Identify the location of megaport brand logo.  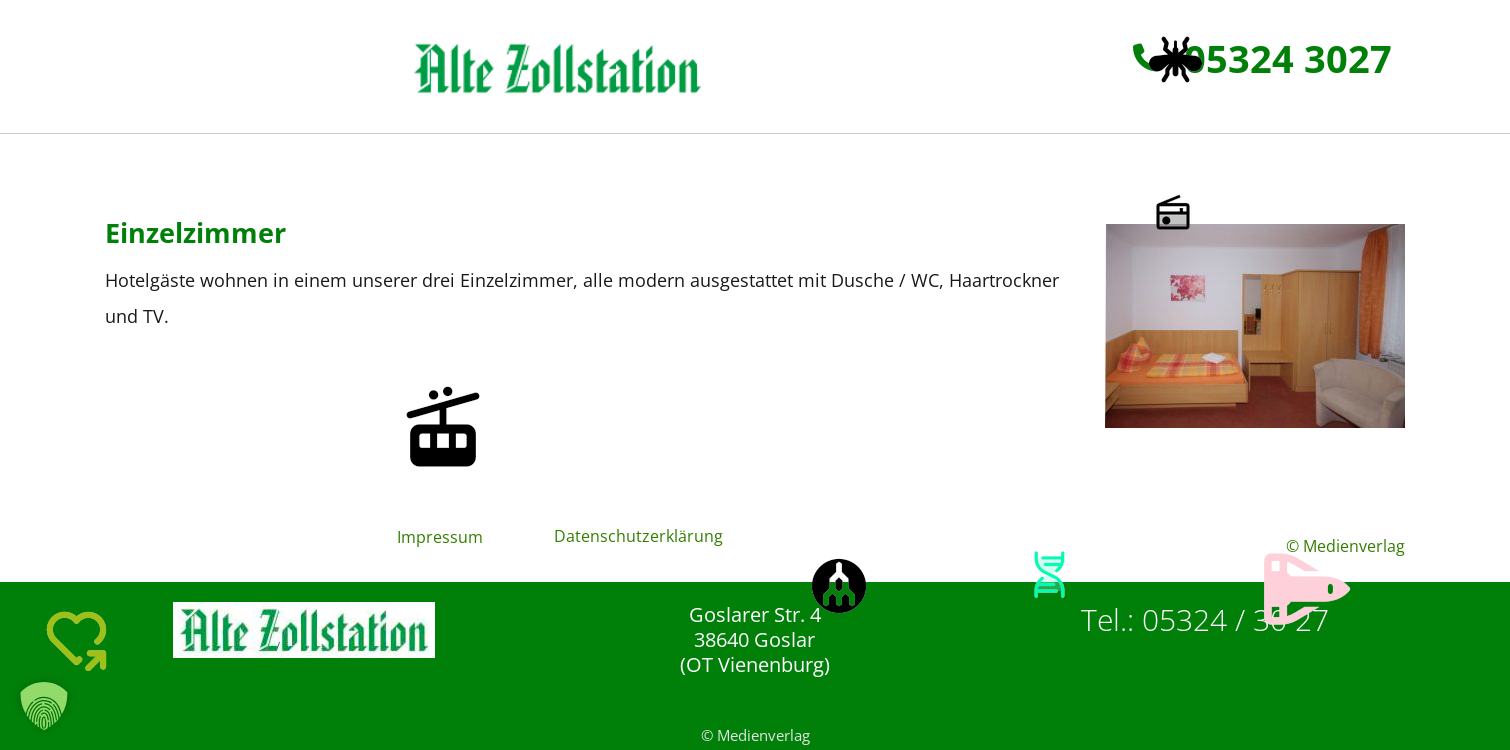
(839, 586).